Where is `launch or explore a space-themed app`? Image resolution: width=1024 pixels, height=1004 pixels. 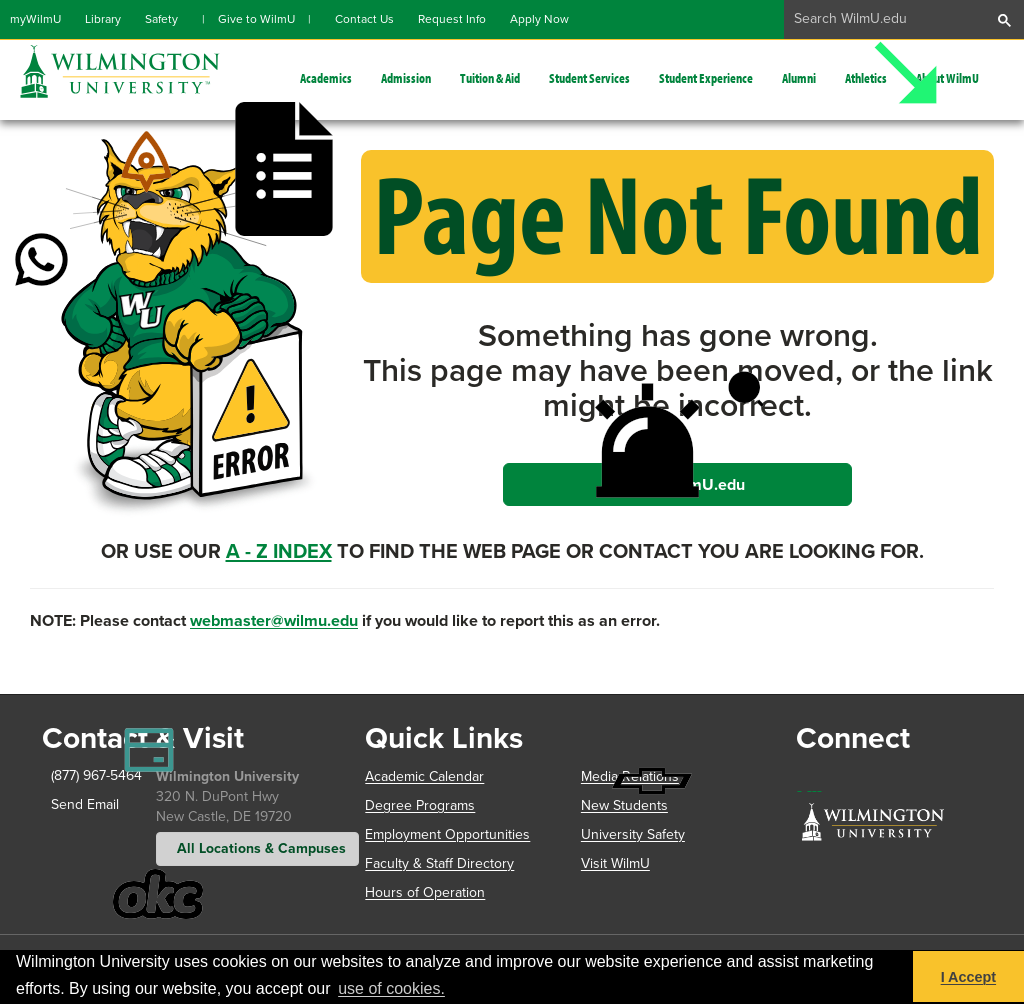
launch or explore a space-themed app is located at coordinates (146, 160).